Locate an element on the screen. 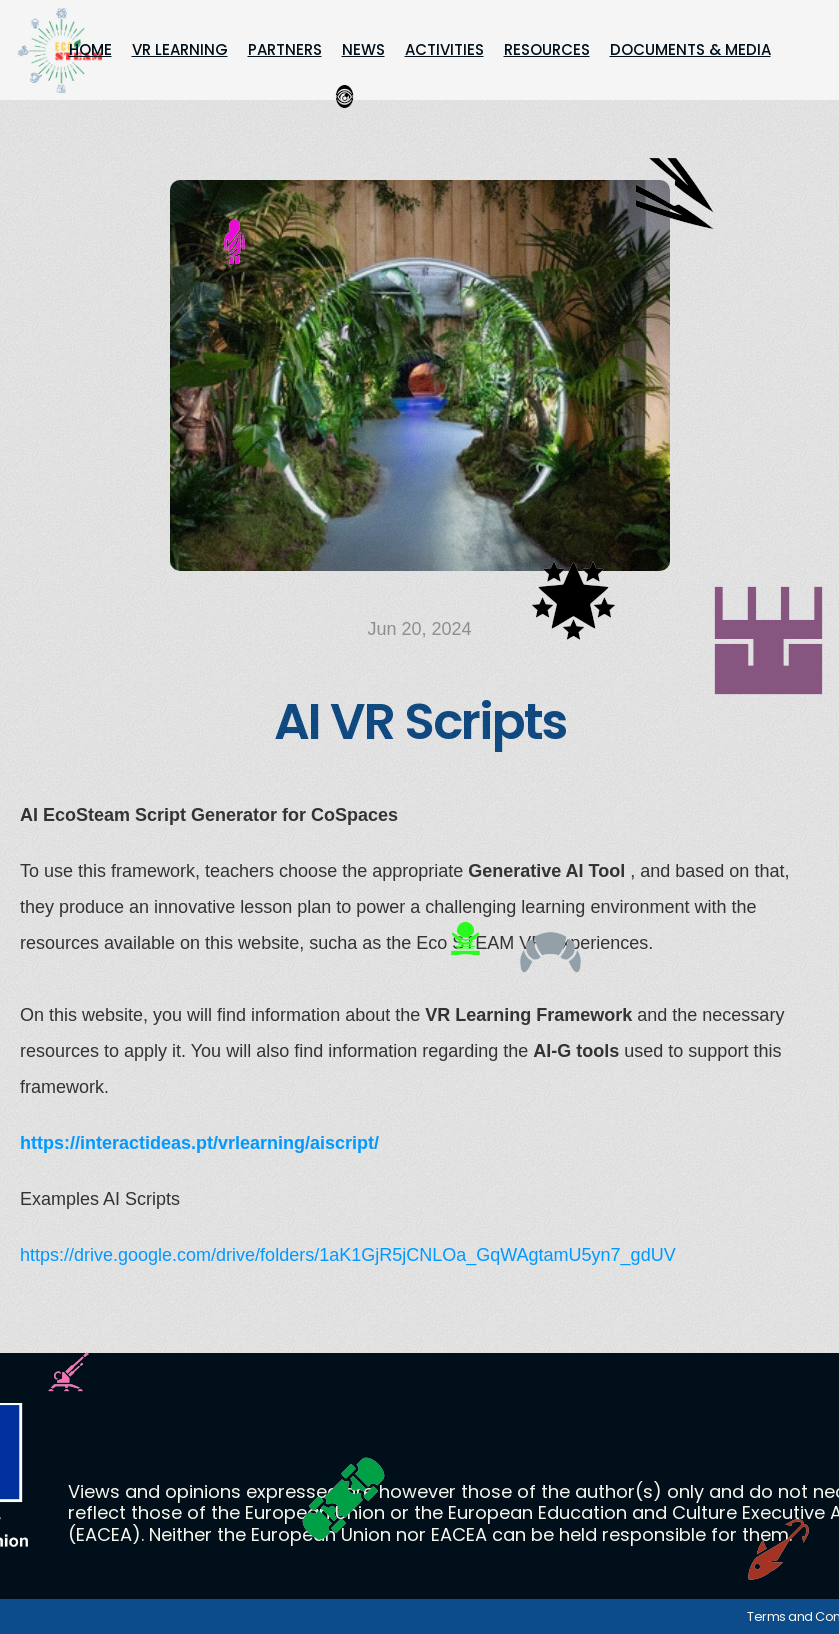 The width and height of the screenshot is (839, 1634). select roman or ancient civilization theme is located at coordinates (234, 241).